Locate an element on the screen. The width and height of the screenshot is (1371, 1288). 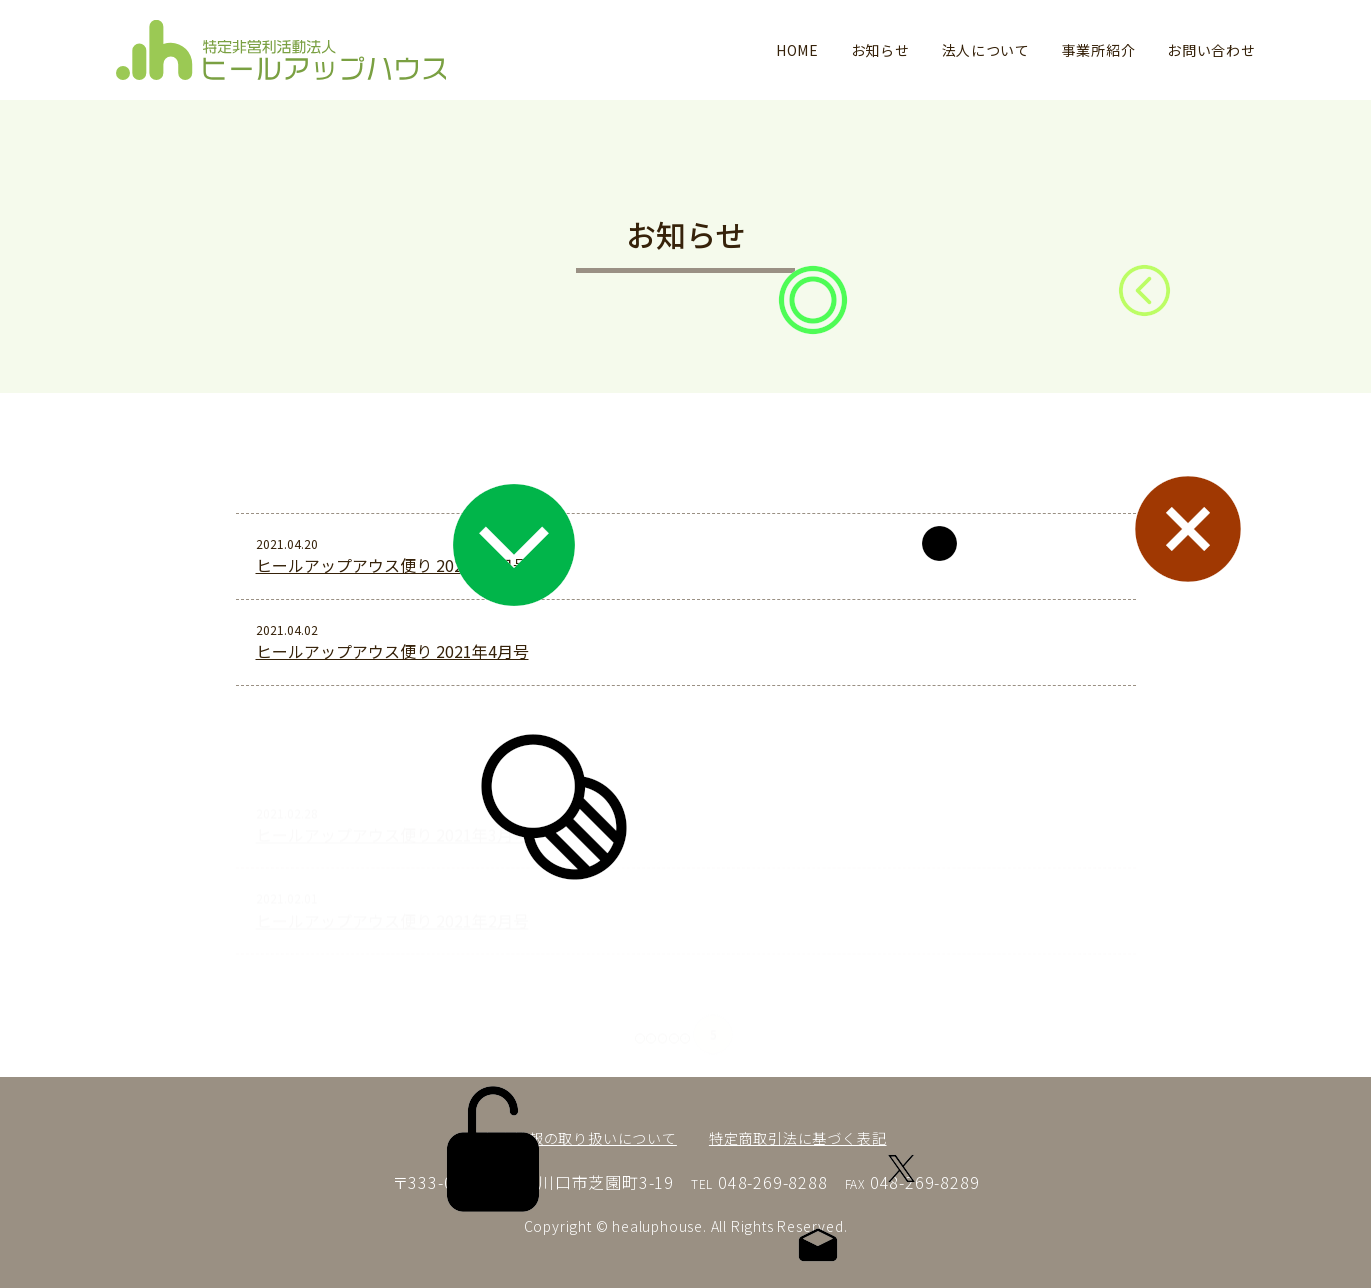
close or dismiss a dialog is located at coordinates (1188, 529).